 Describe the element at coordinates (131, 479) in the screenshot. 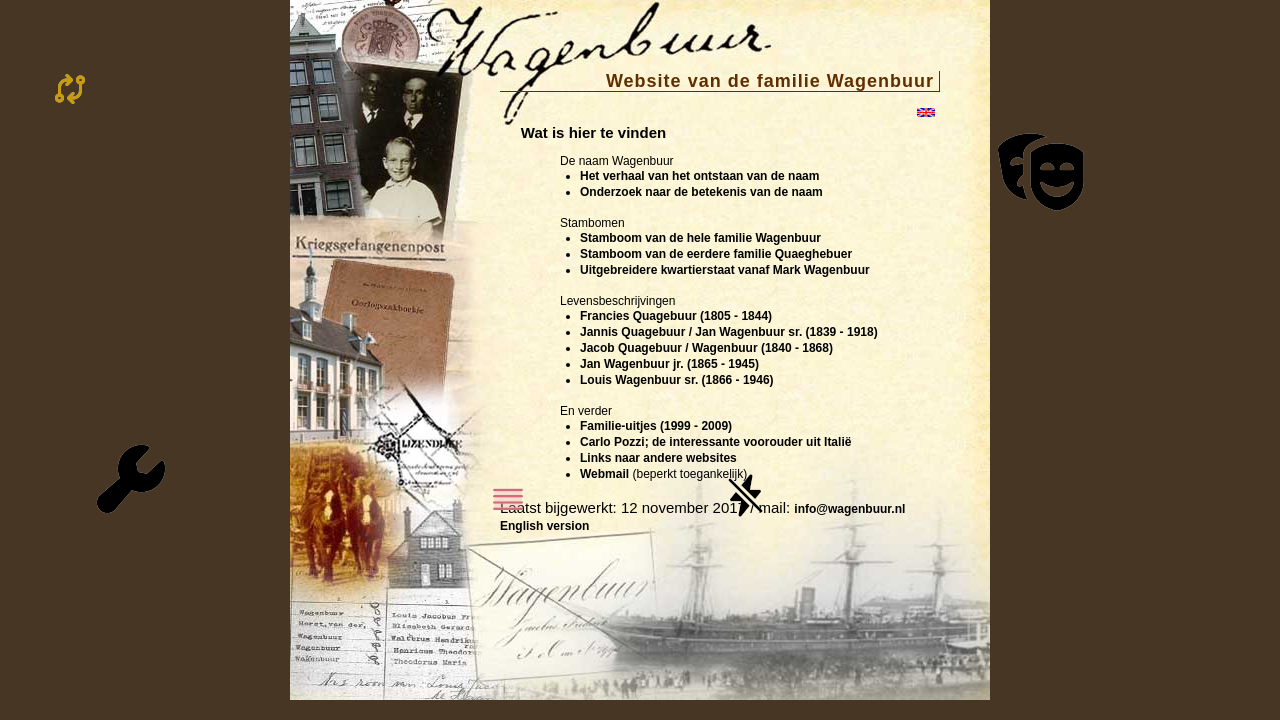

I see `access settings or preferences` at that location.